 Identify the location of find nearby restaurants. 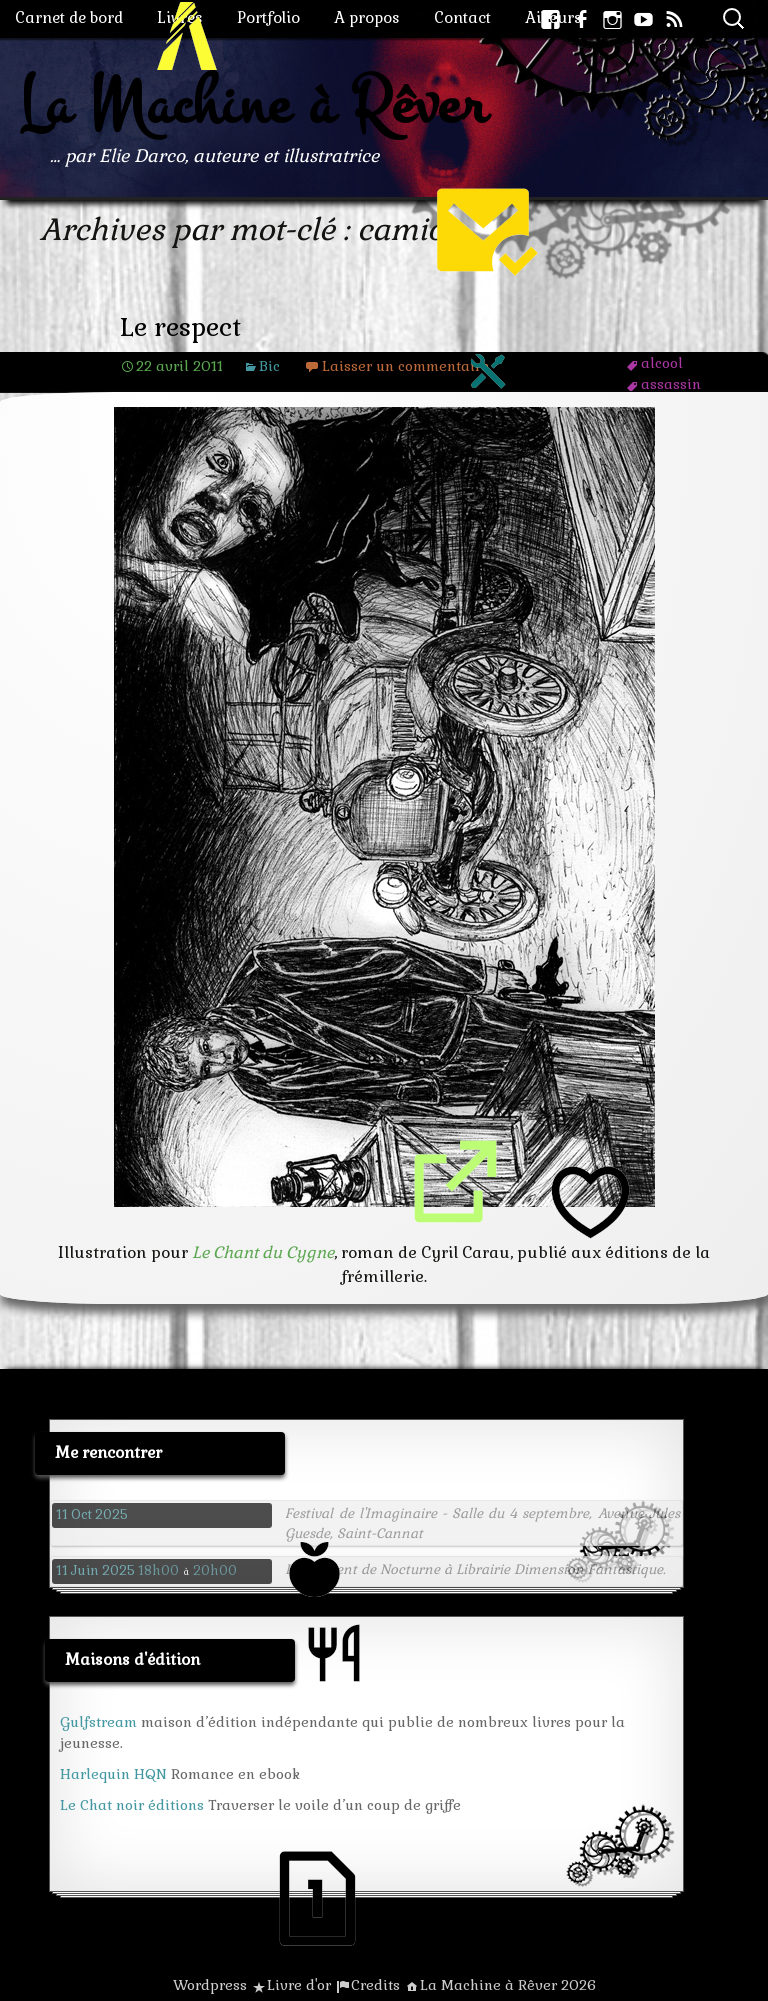
(334, 1653).